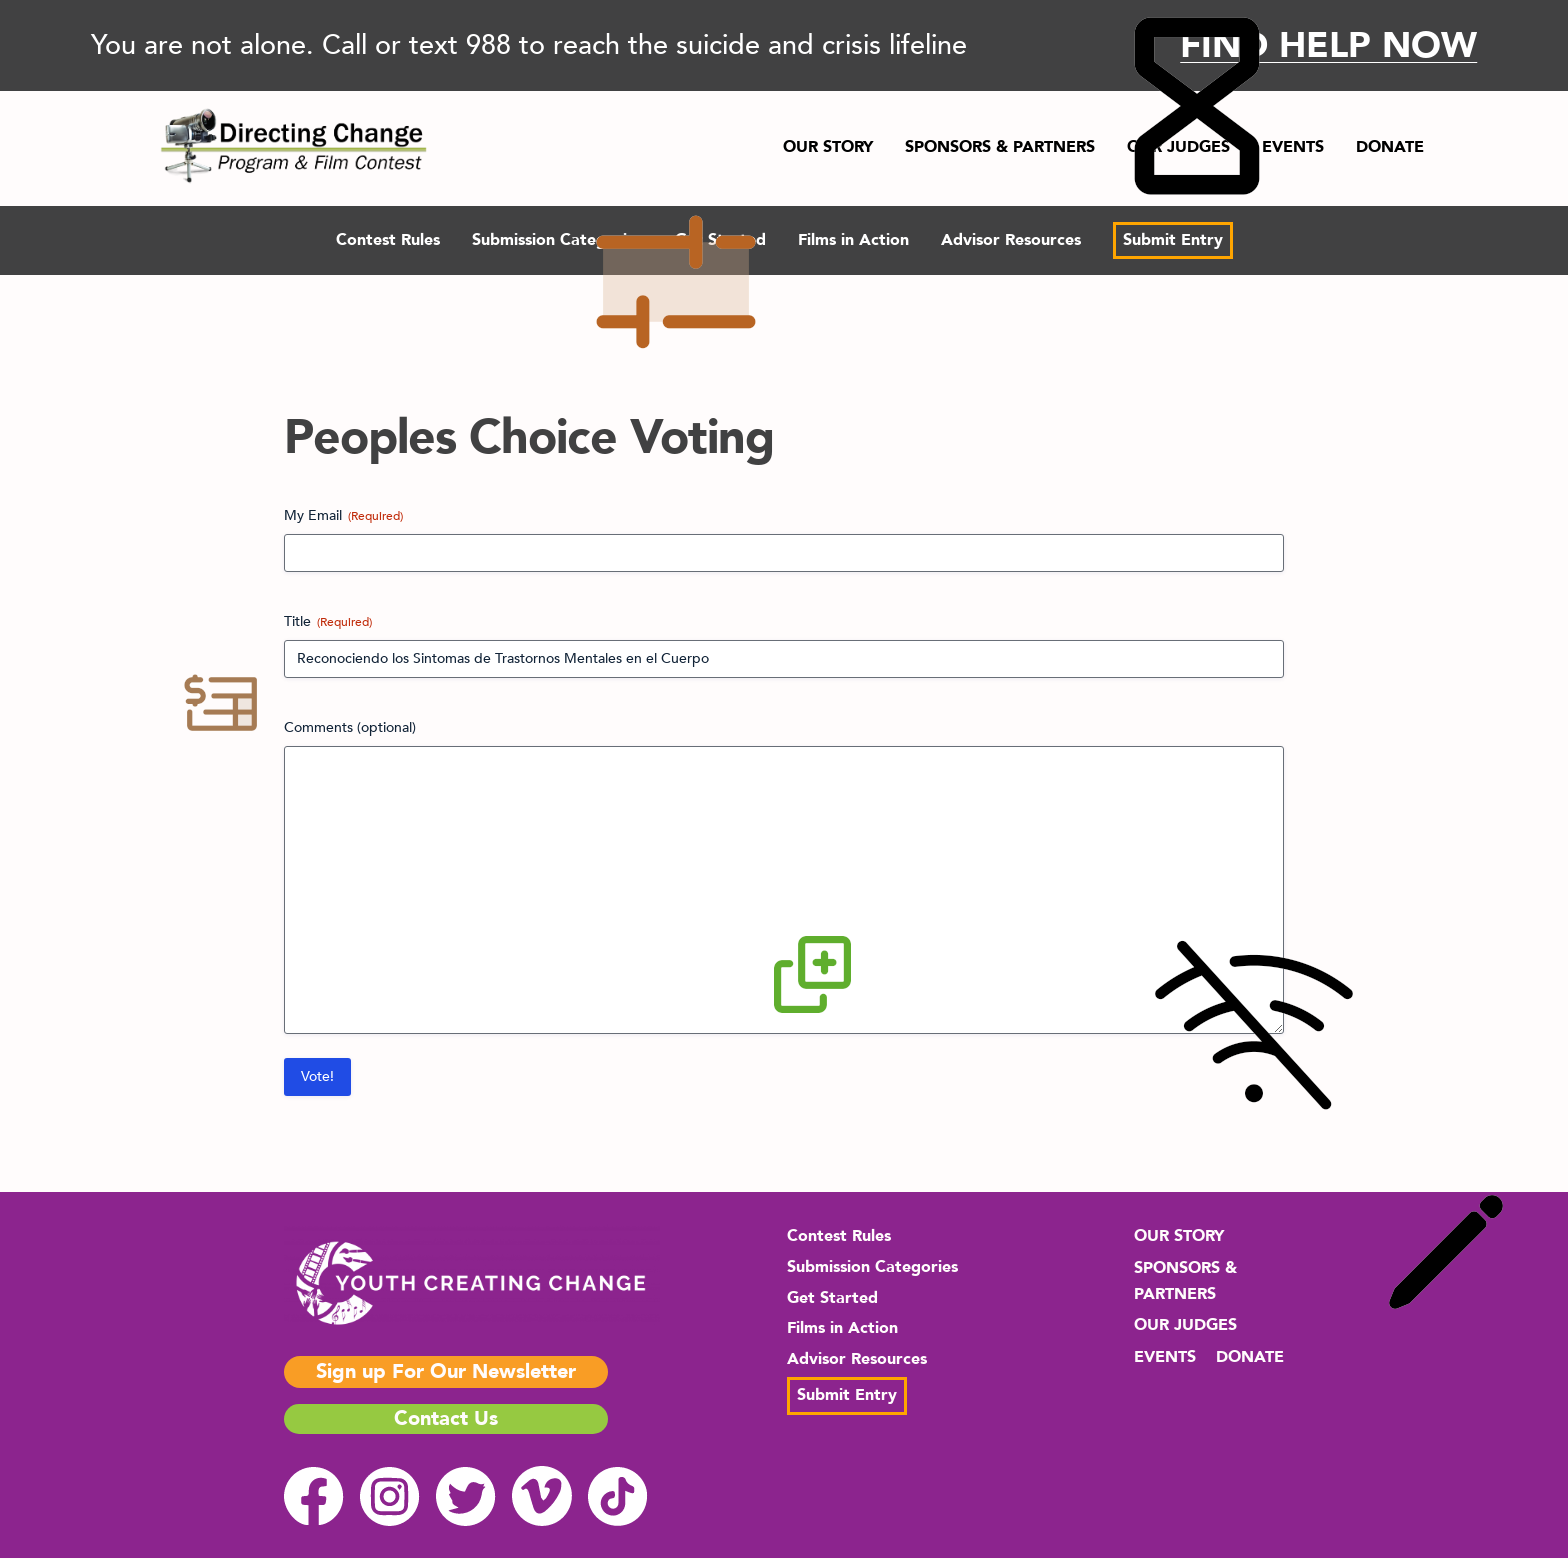 The height and width of the screenshot is (1559, 1568). Describe the element at coordinates (676, 282) in the screenshot. I see `adjust settings or preferences` at that location.